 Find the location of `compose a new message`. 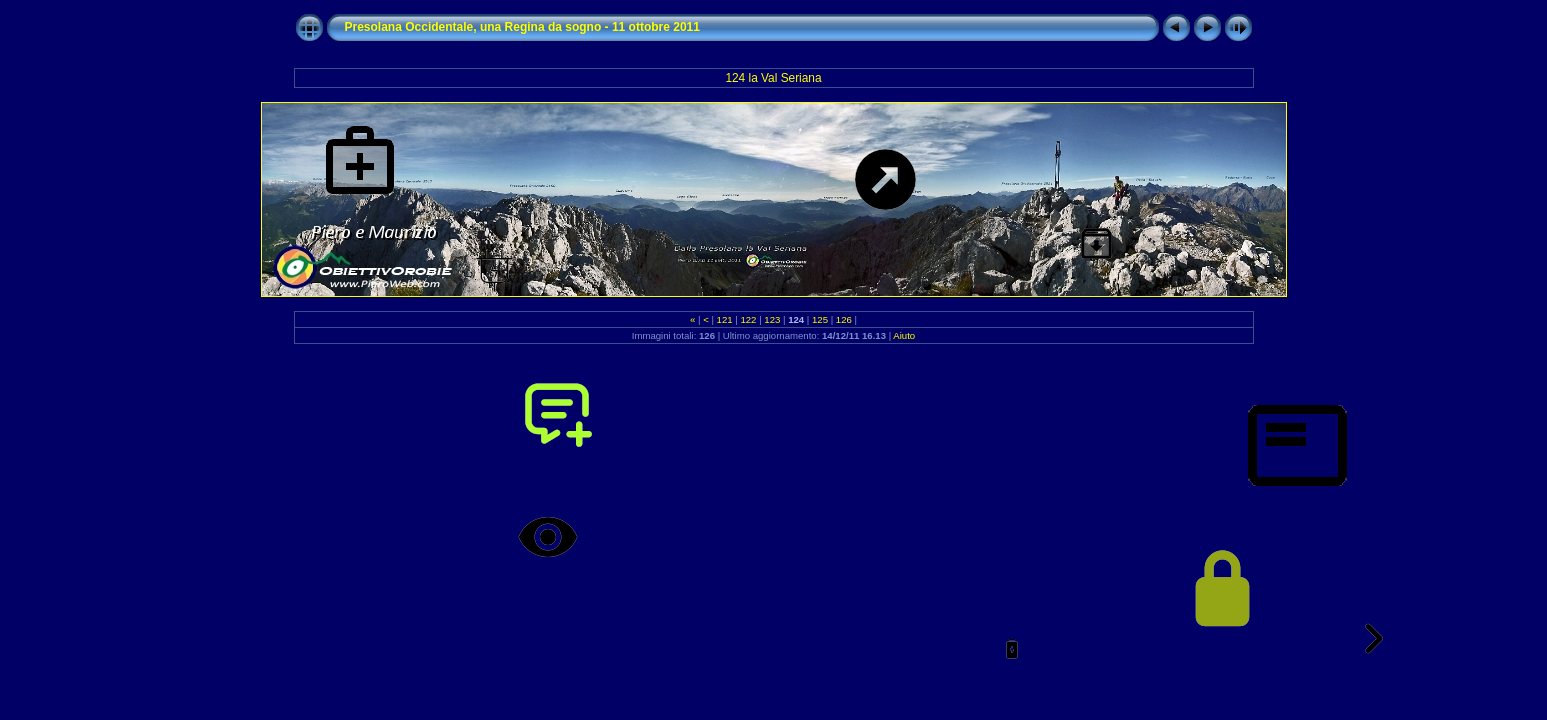

compose a new message is located at coordinates (557, 412).